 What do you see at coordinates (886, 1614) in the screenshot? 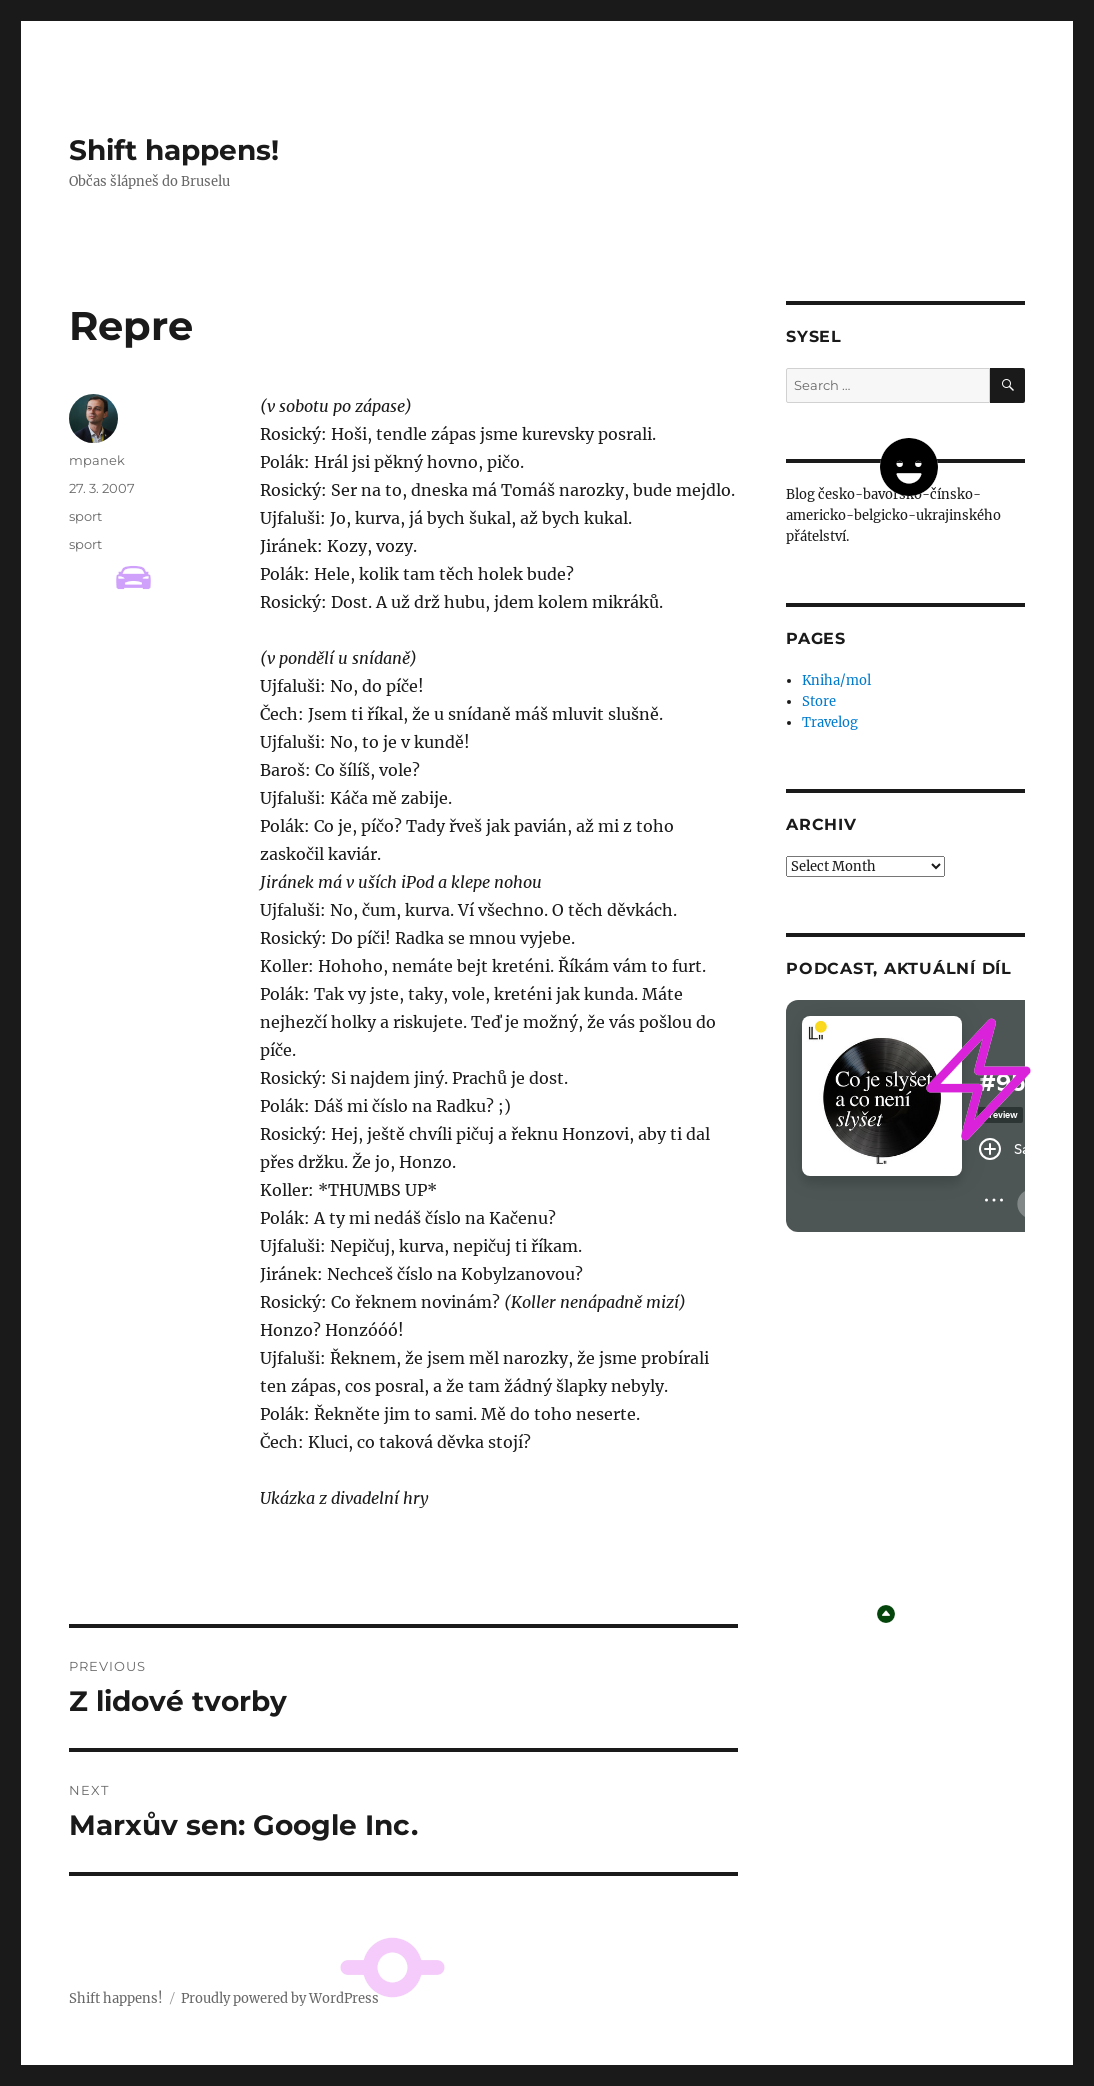
I see `expand or collapse a section upward` at bounding box center [886, 1614].